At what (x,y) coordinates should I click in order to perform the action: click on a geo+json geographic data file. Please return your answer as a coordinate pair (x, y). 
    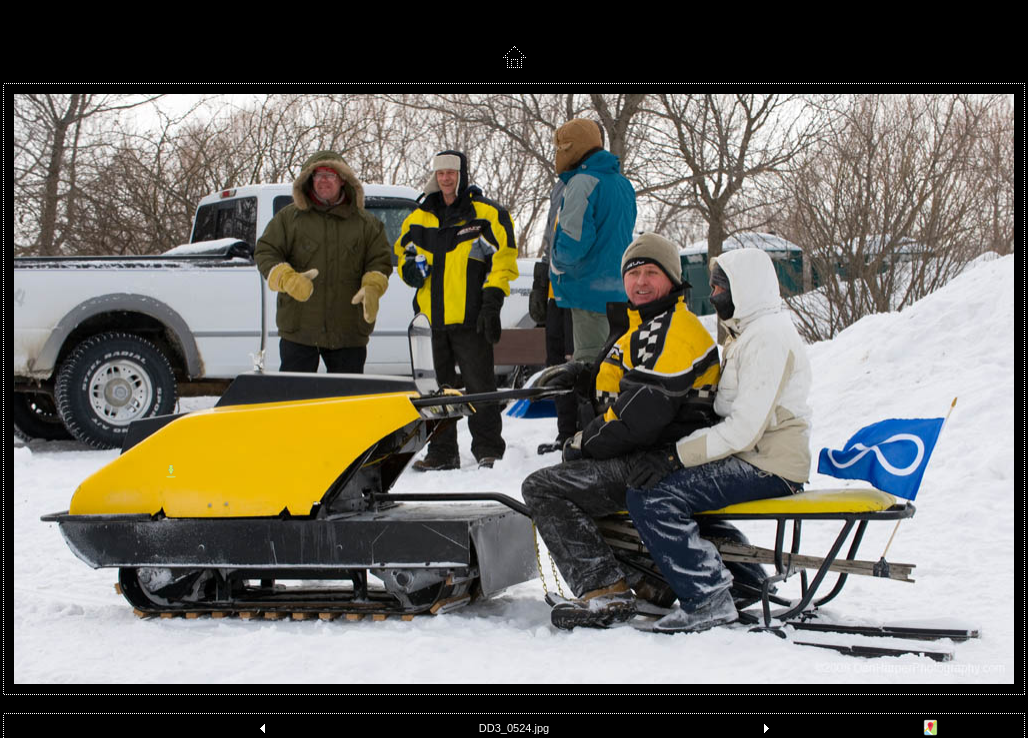
    Looking at the image, I should click on (930, 727).